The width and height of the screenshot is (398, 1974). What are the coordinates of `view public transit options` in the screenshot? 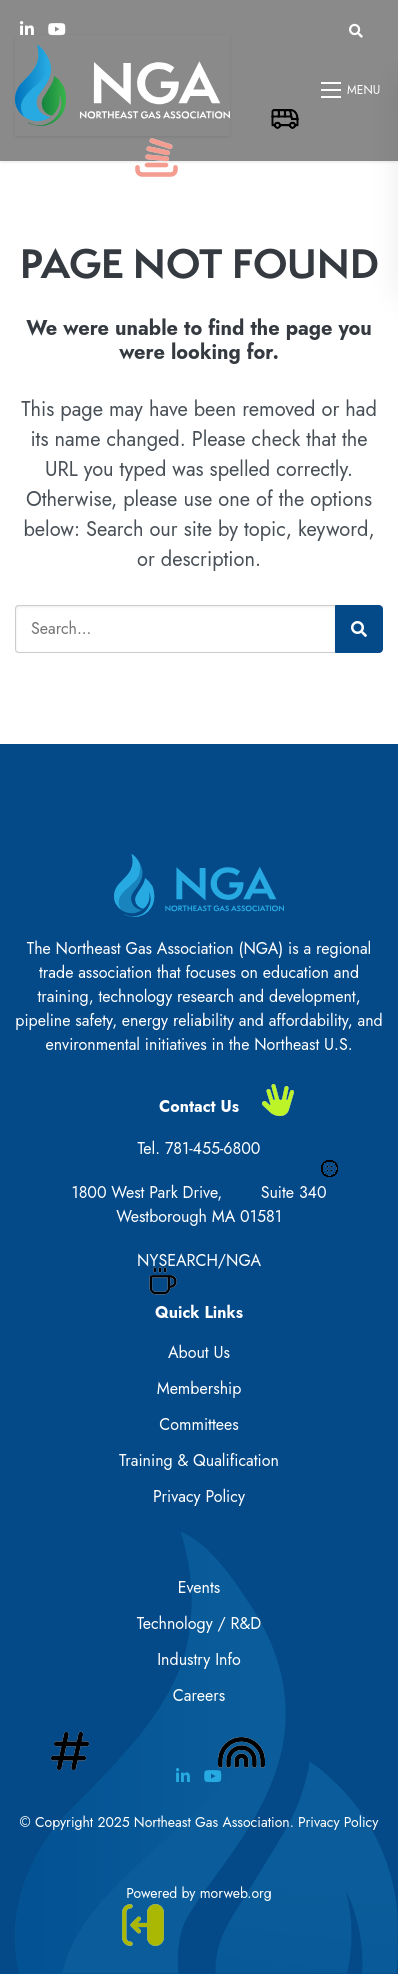 It's located at (285, 119).